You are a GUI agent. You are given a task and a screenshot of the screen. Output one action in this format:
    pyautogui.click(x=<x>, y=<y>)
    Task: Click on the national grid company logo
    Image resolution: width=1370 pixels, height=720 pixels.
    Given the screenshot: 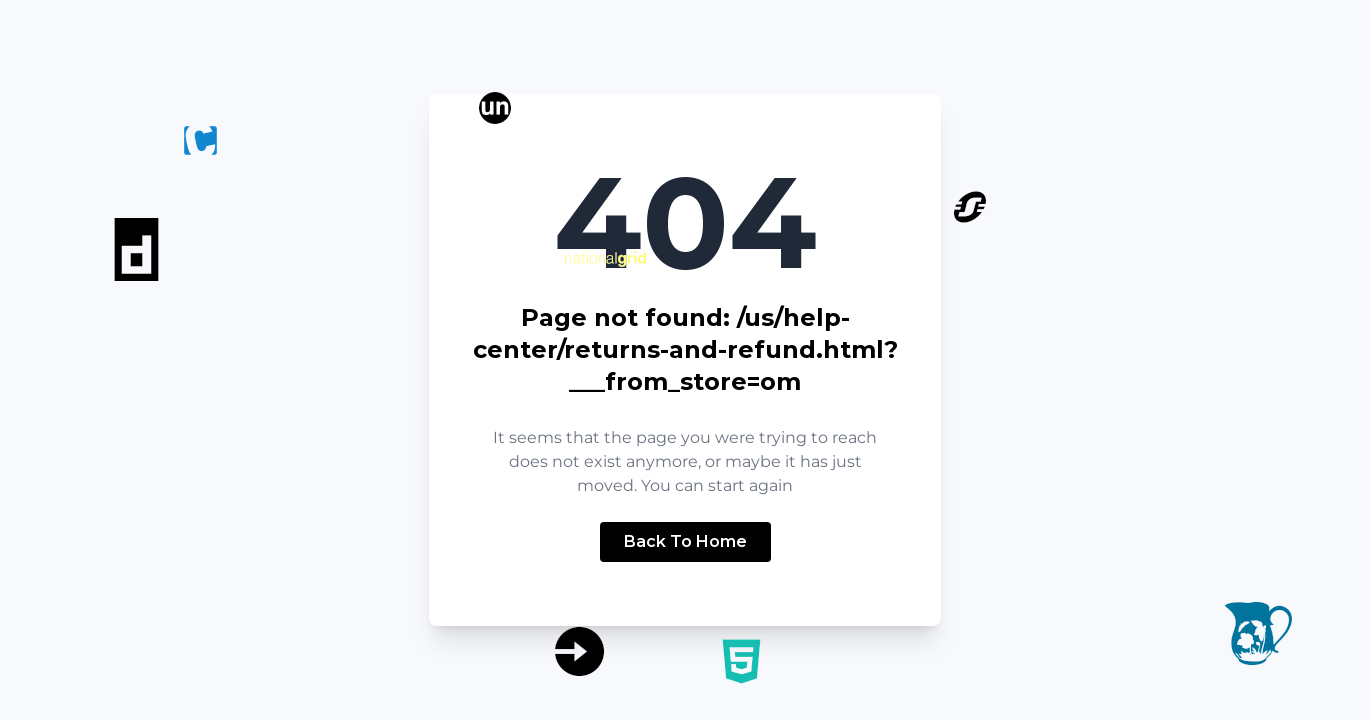 What is the action you would take?
    pyautogui.click(x=605, y=258)
    